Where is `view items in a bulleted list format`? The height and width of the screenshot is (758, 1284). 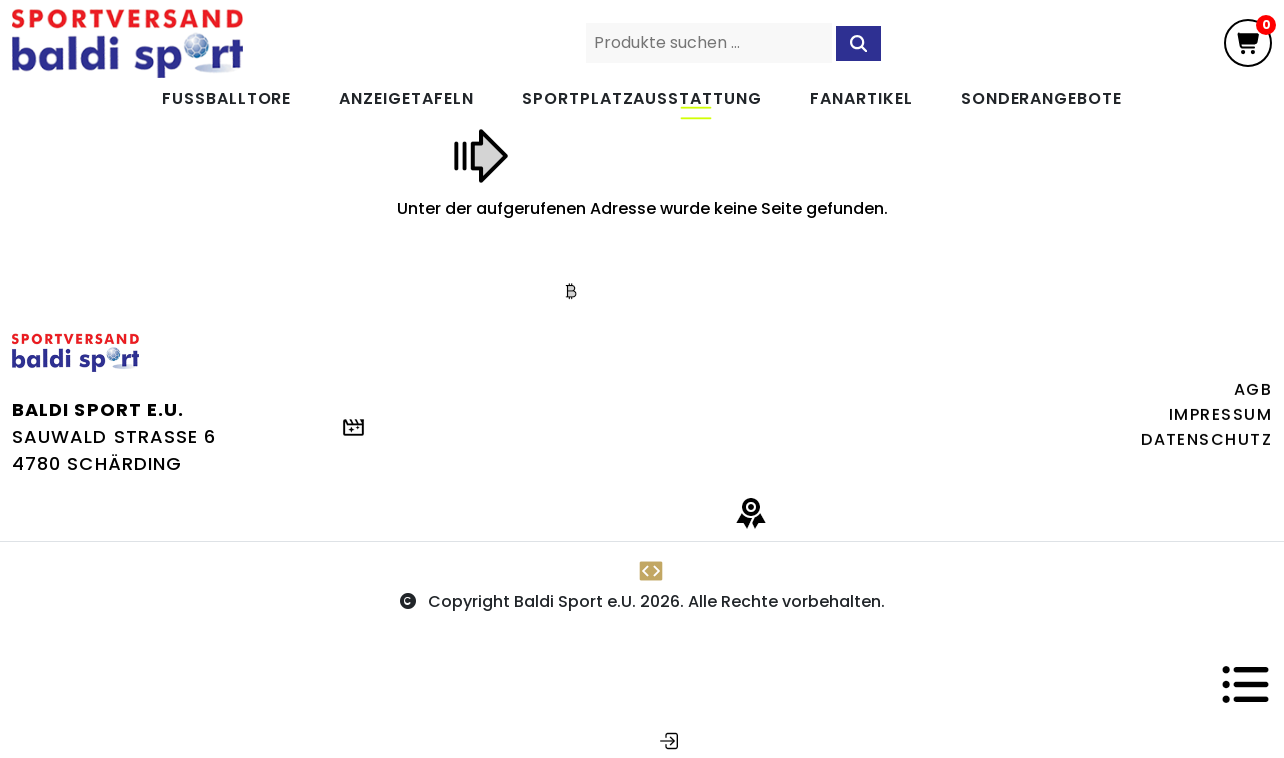
view items in a bulleted list format is located at coordinates (1245, 684).